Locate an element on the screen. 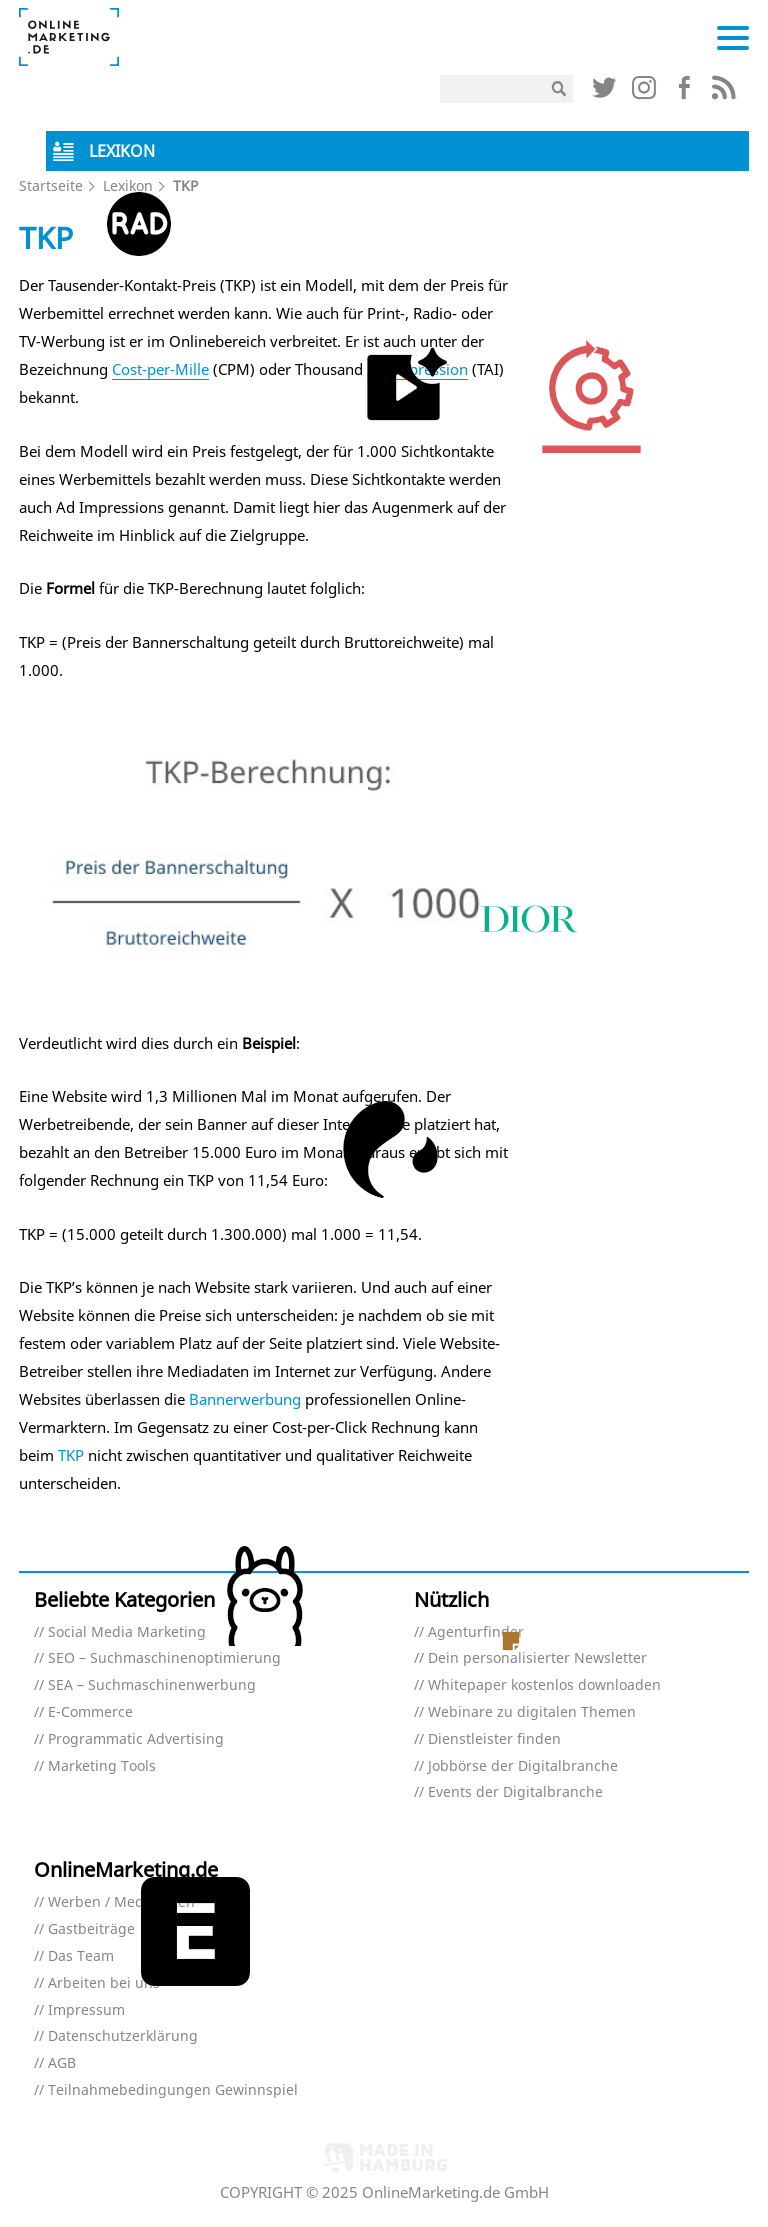 Image resolution: width=768 pixels, height=2227 pixels. JFrog Pipelines logo is located at coordinates (591, 396).